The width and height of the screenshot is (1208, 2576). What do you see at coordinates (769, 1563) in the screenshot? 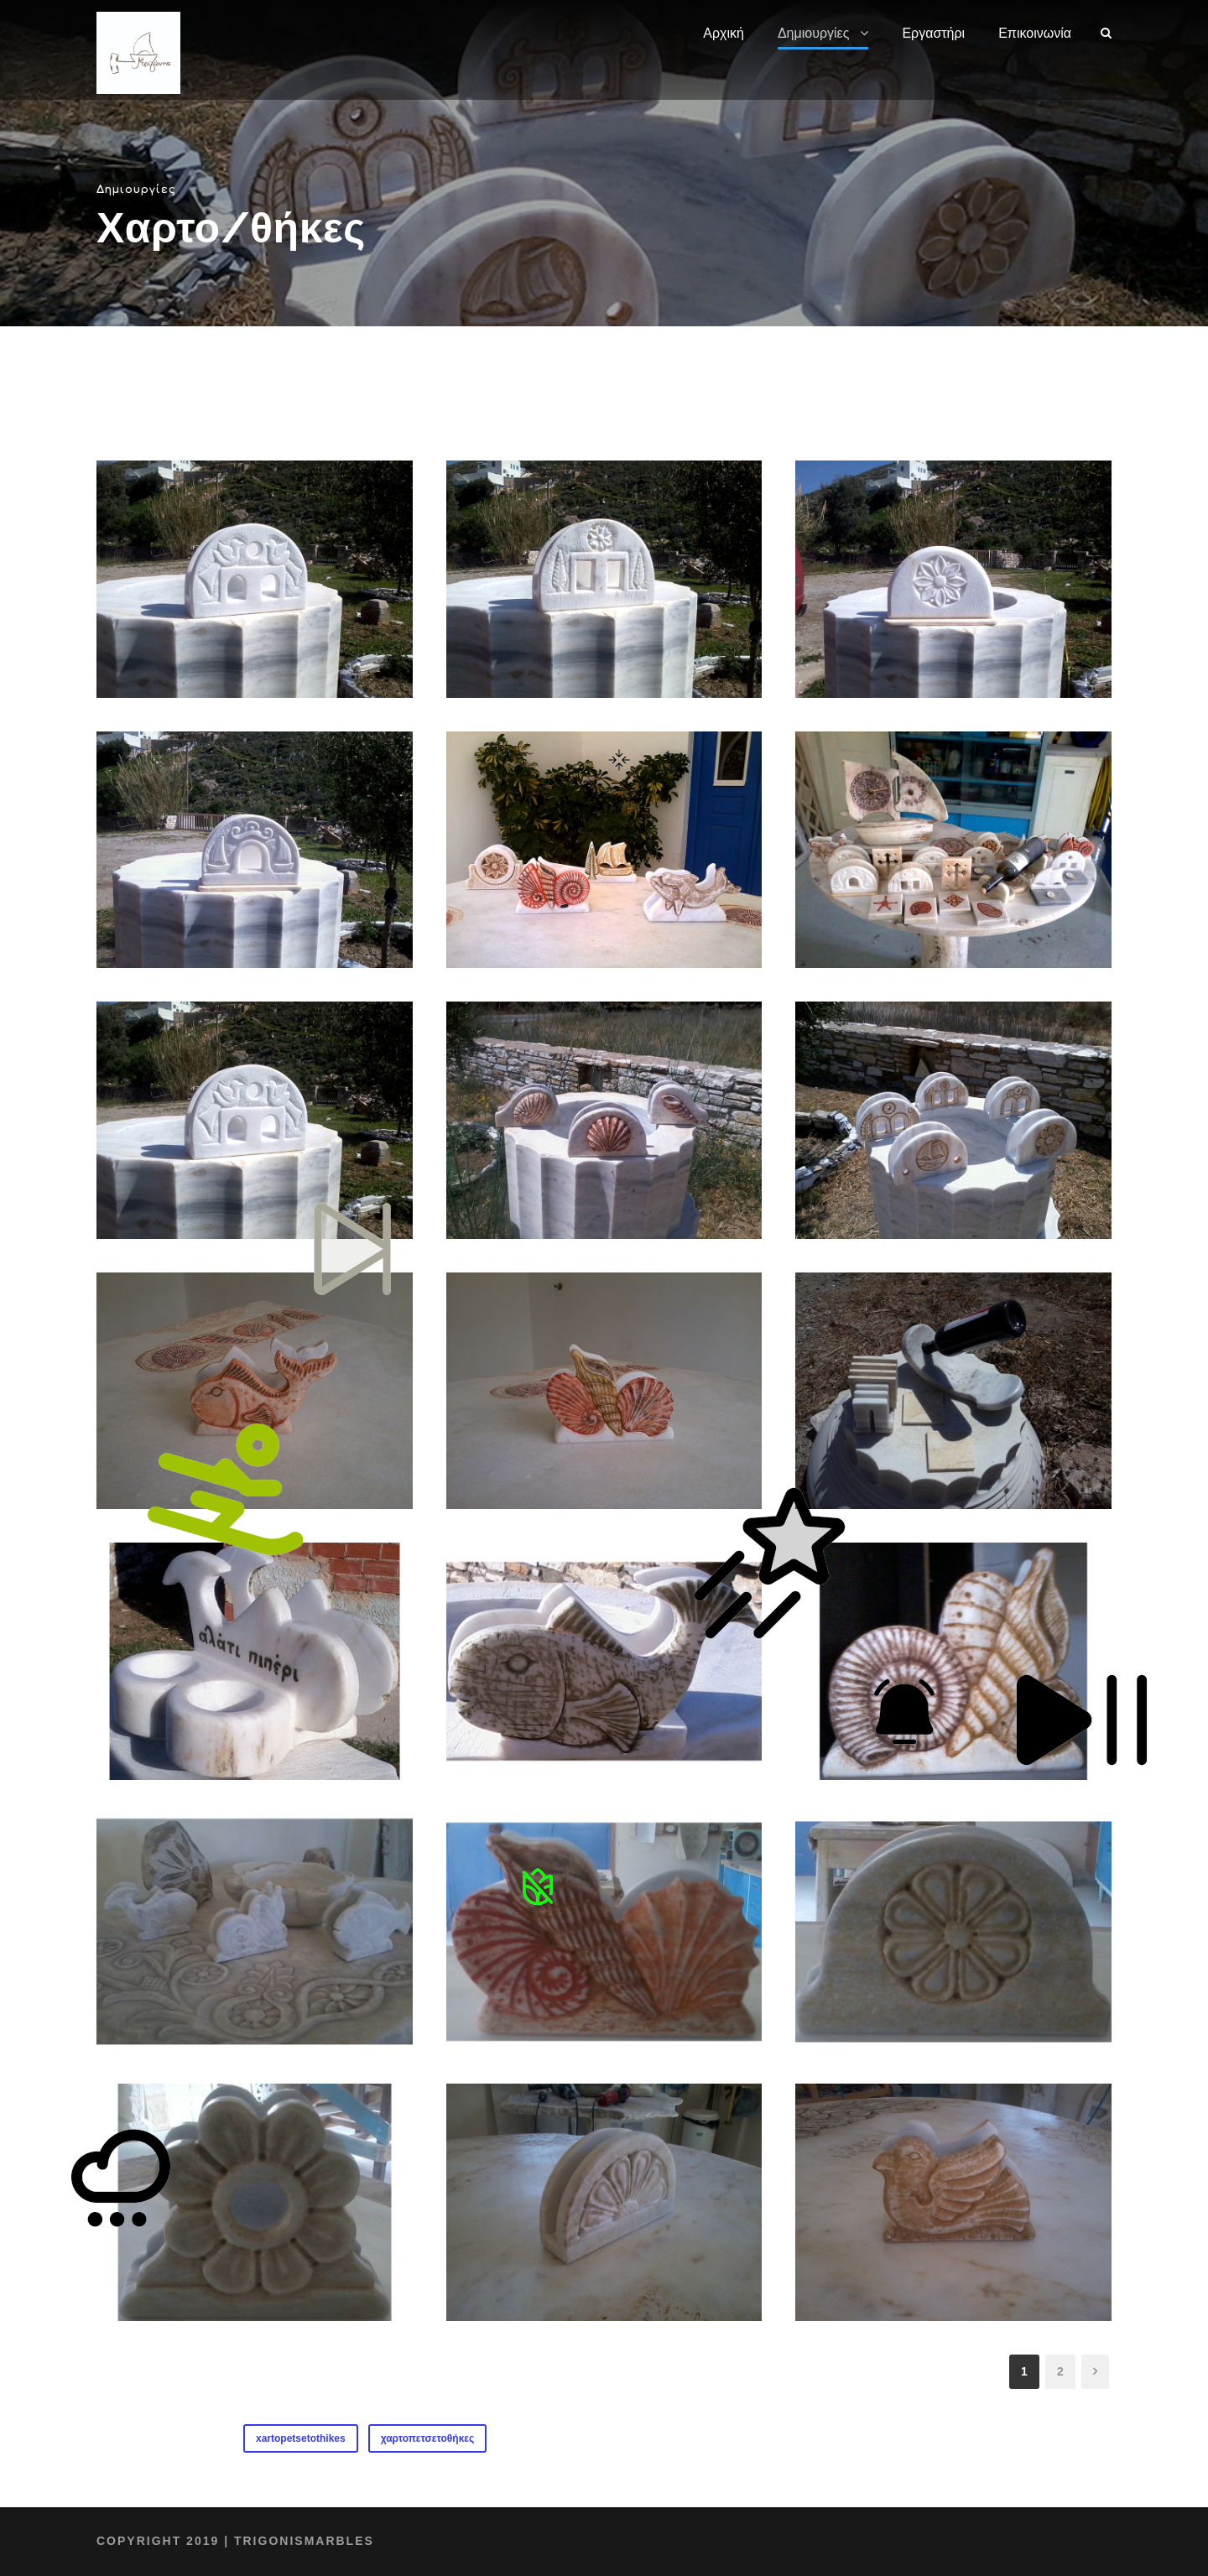
I see `mark as favorite or highlight content` at bounding box center [769, 1563].